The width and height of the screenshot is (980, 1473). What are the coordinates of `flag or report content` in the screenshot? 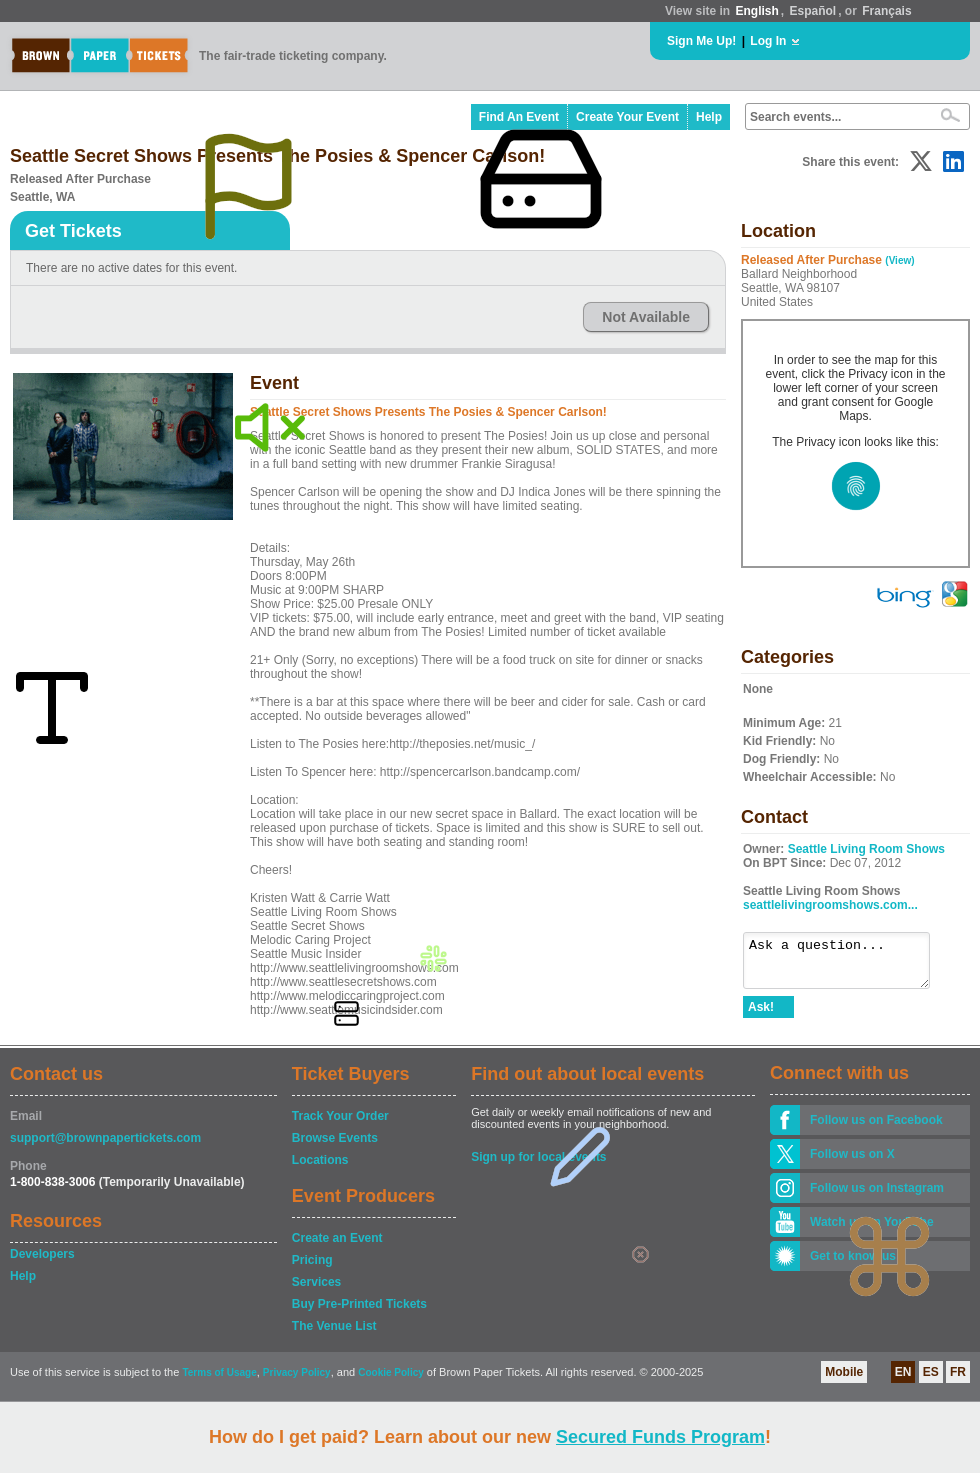 It's located at (248, 186).